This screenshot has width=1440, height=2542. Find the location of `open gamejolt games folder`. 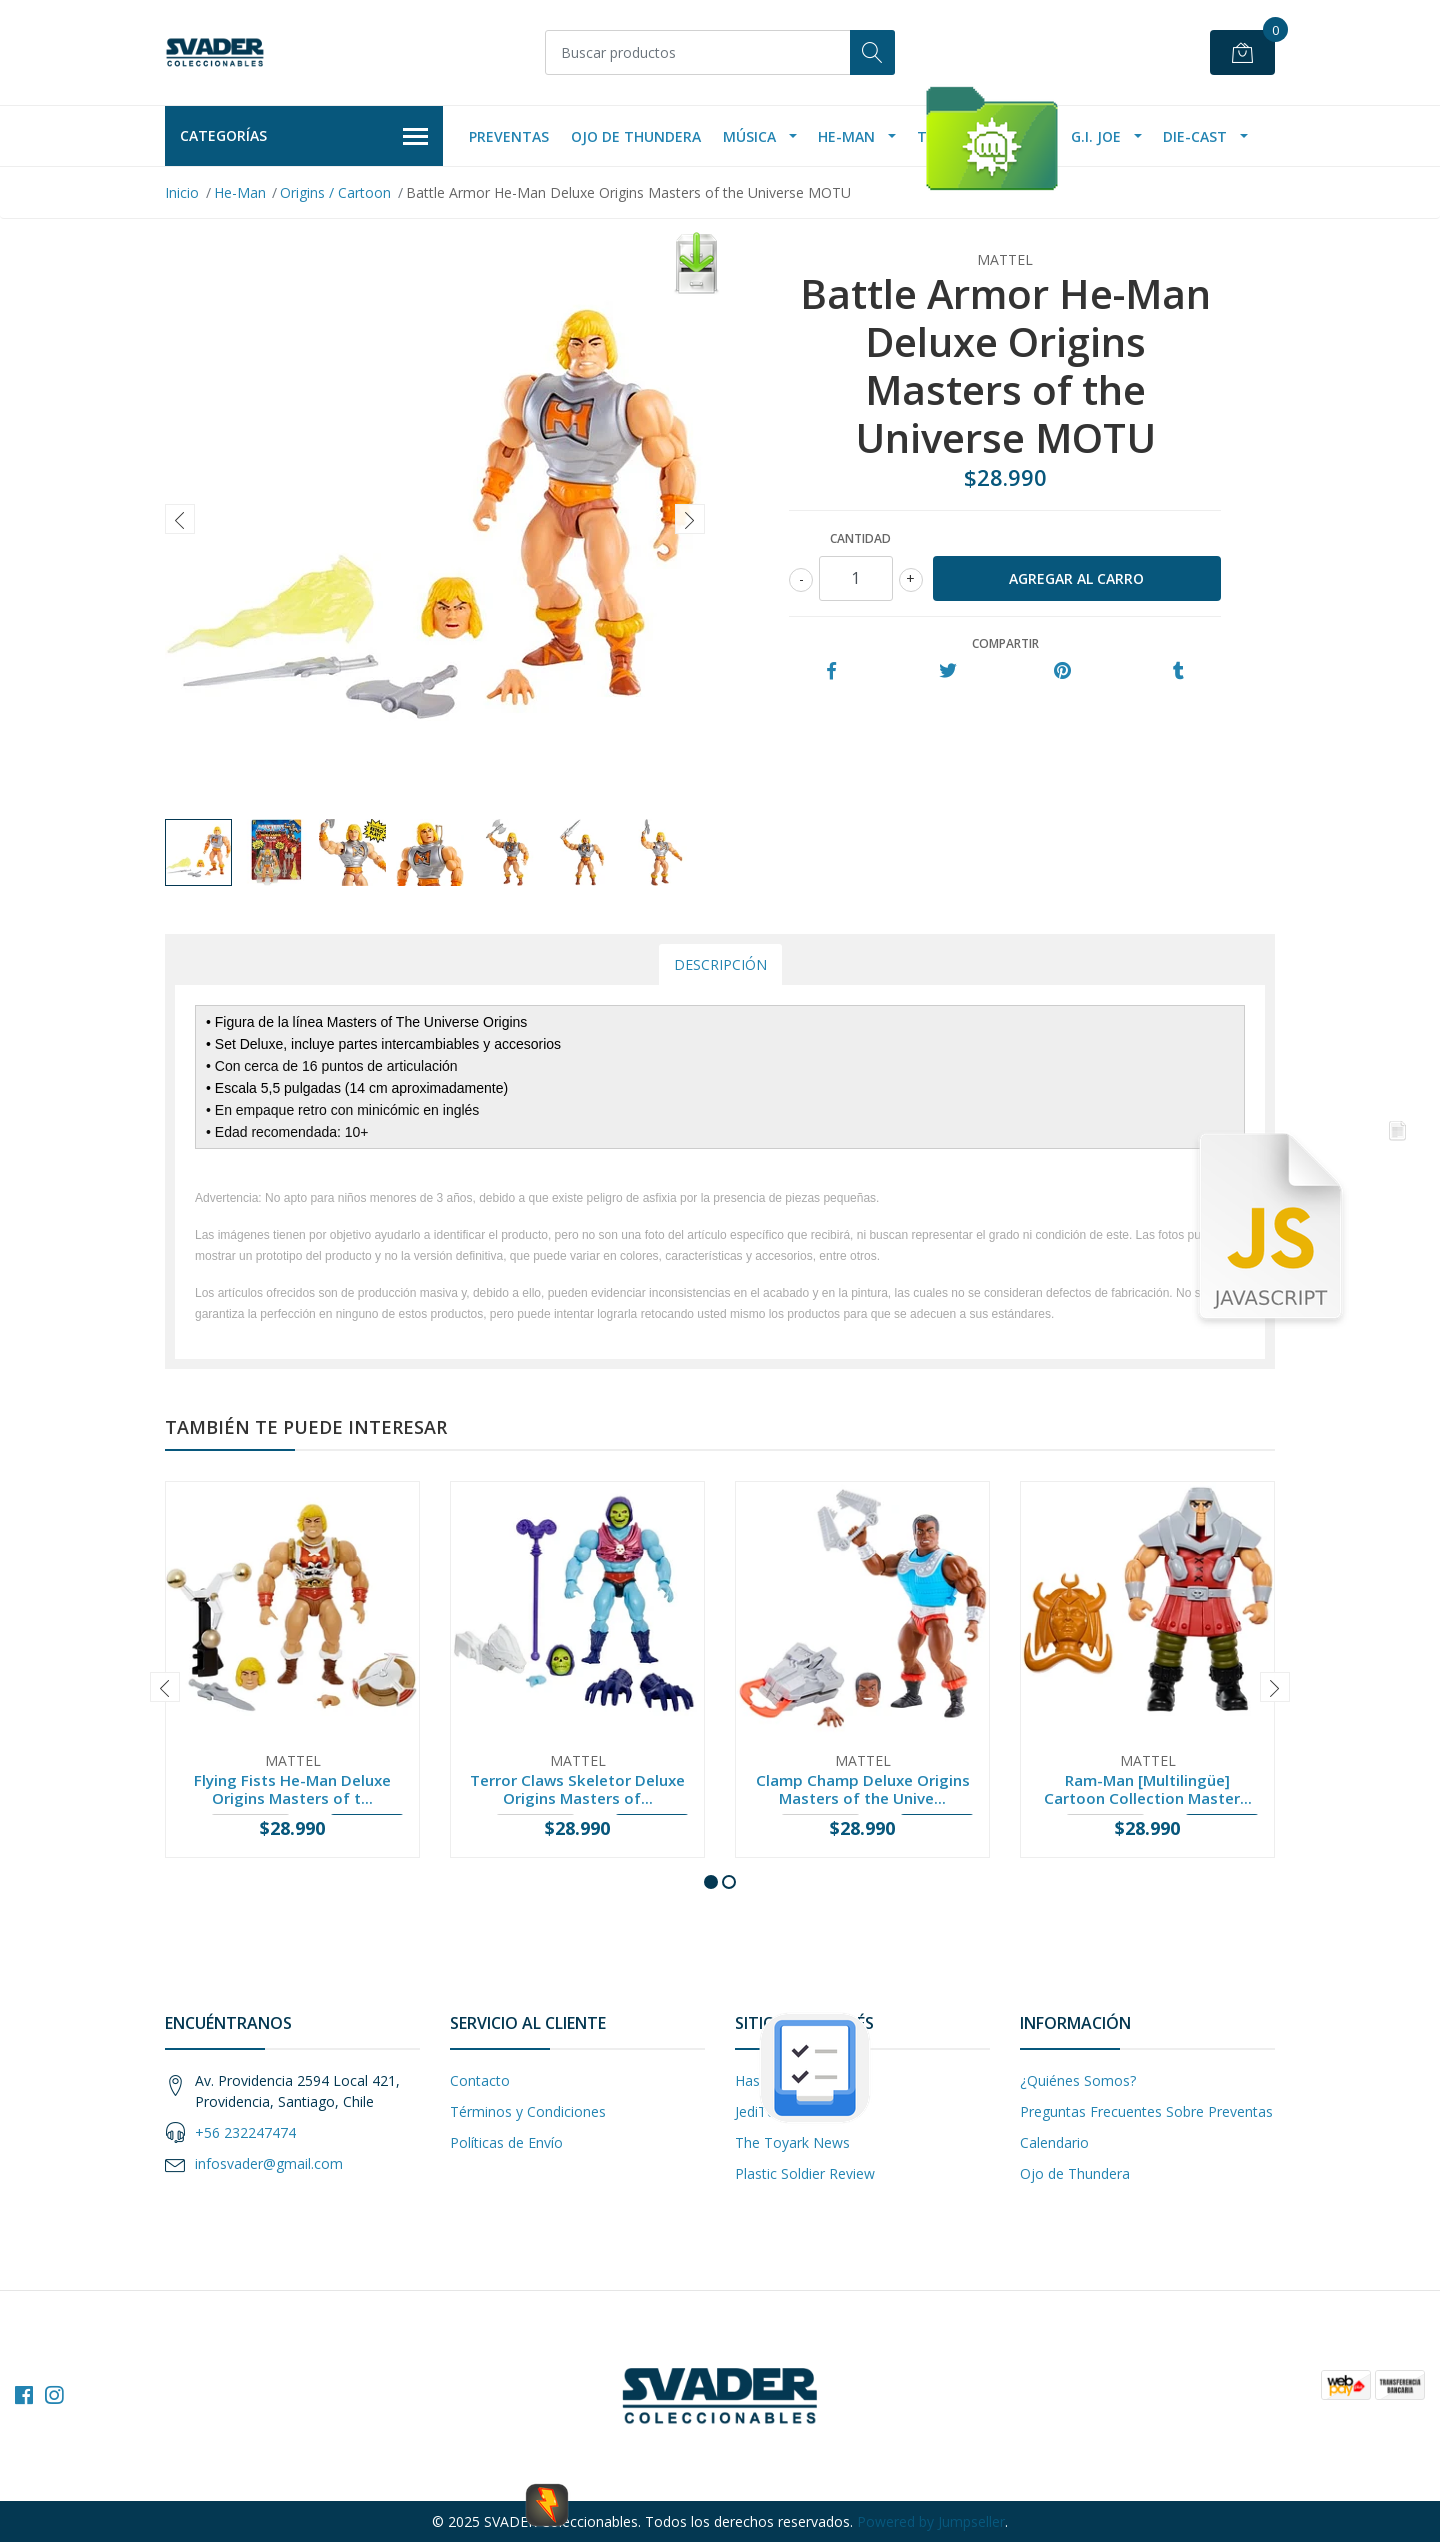

open gamejolt games folder is located at coordinates (992, 142).